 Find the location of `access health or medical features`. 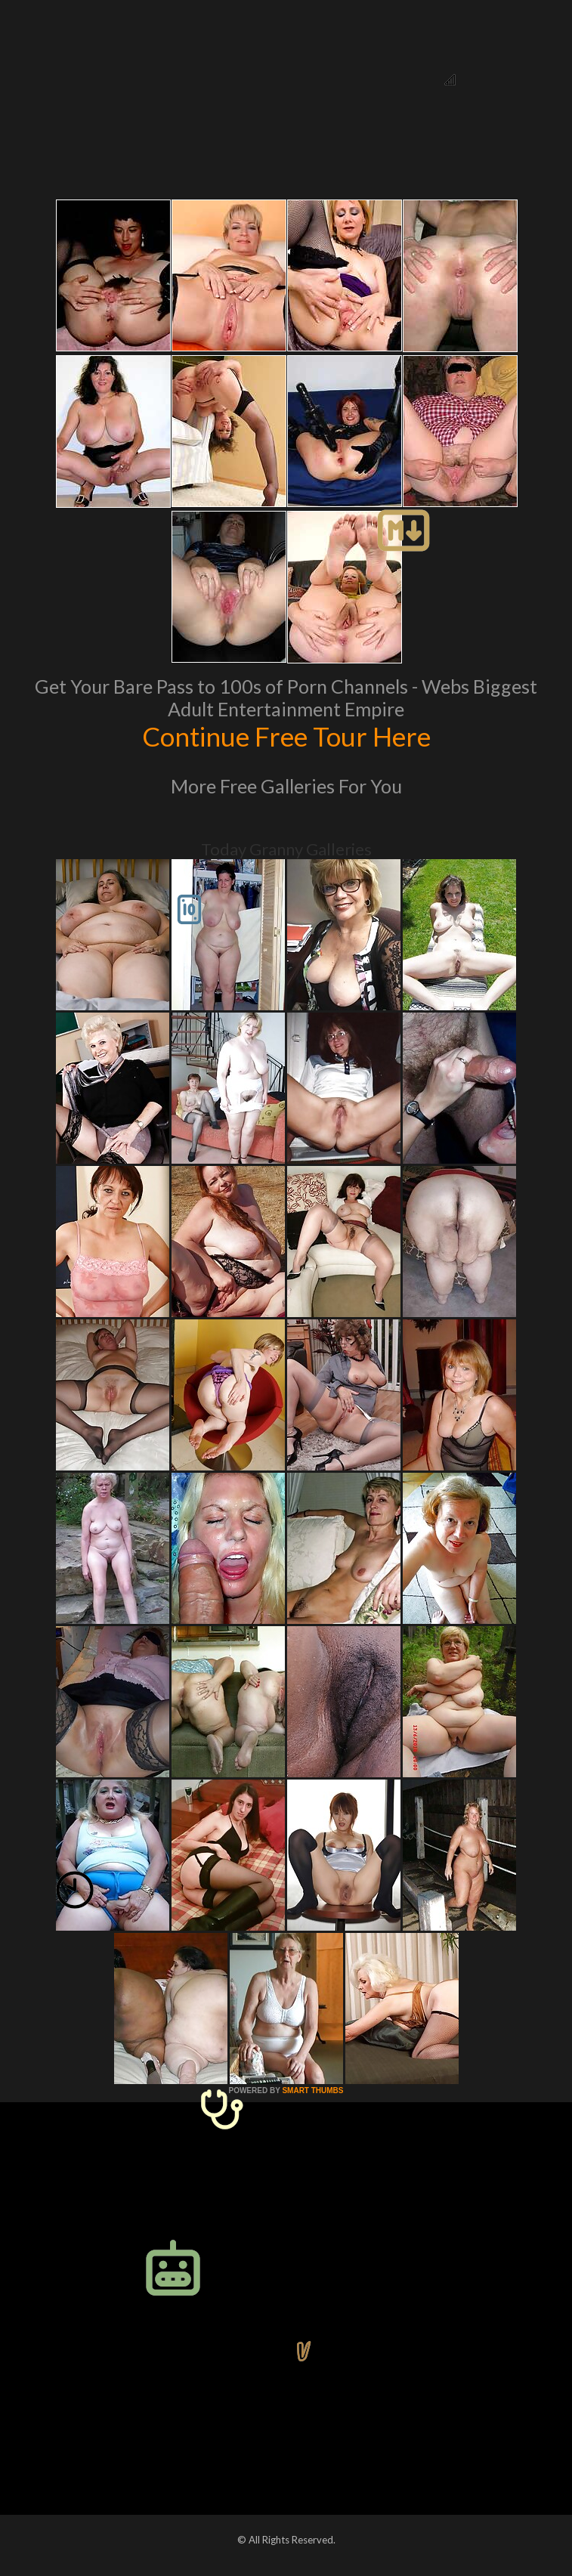

access health or medical features is located at coordinates (221, 2109).